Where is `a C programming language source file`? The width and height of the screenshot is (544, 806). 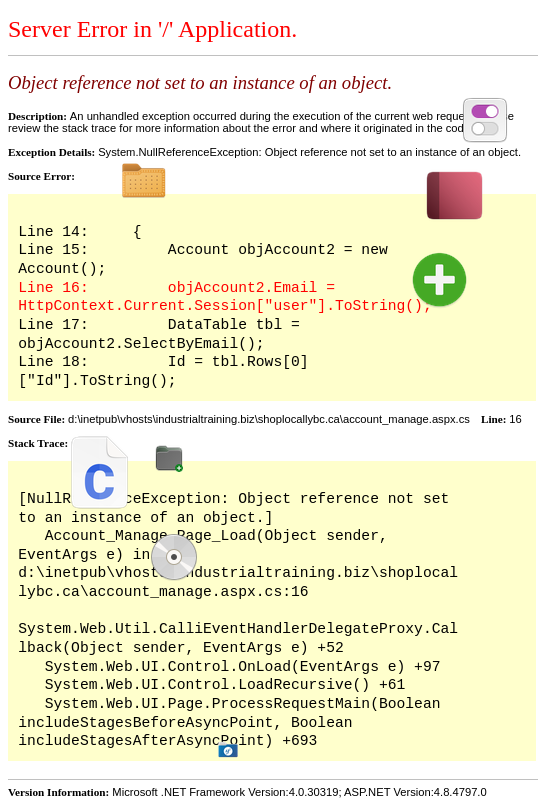
a C programming language source file is located at coordinates (99, 472).